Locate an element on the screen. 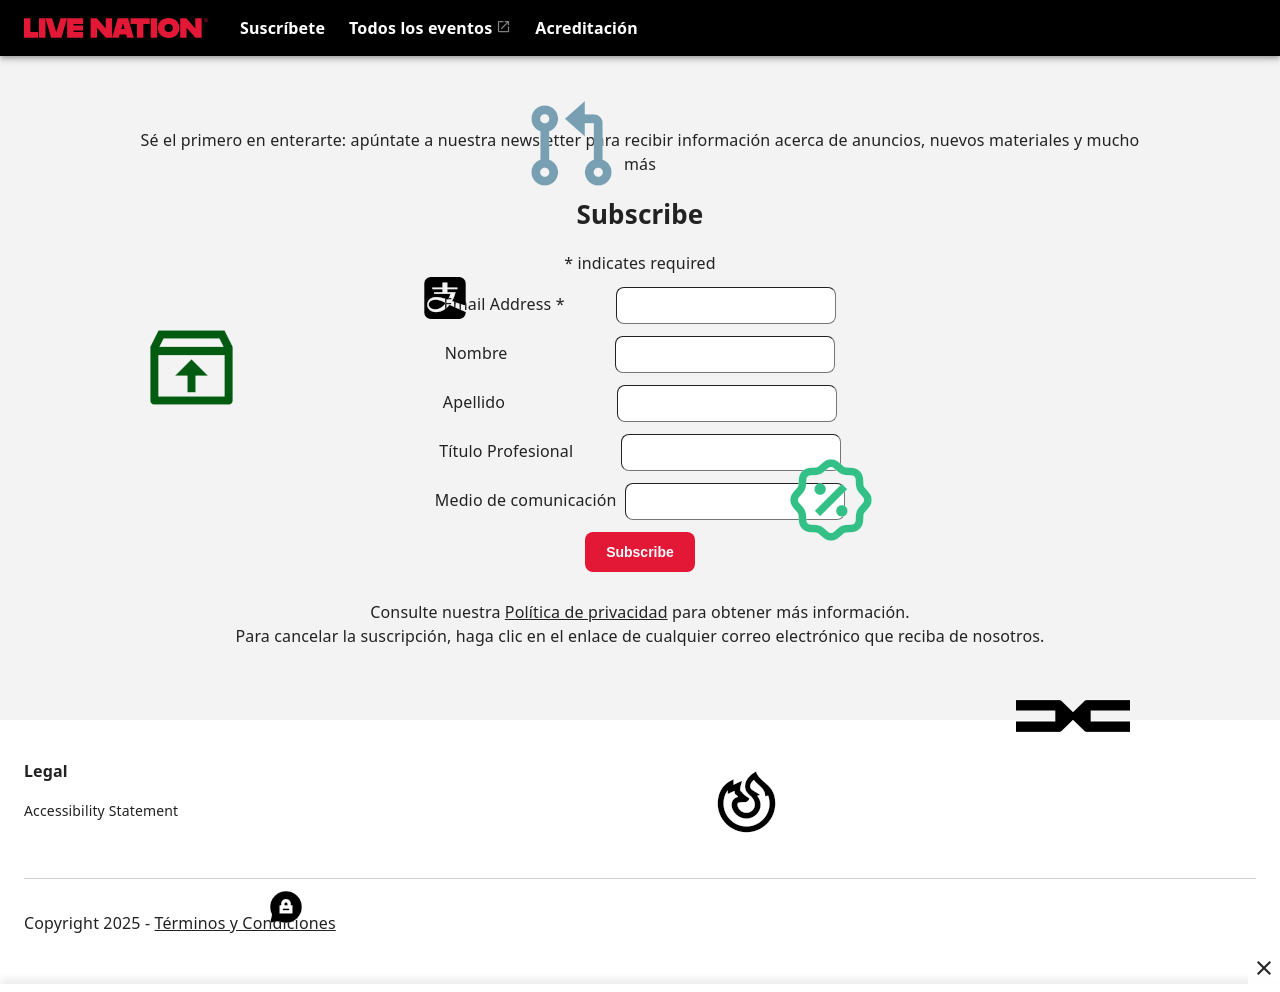  start a private or encrypted conversation is located at coordinates (286, 907).